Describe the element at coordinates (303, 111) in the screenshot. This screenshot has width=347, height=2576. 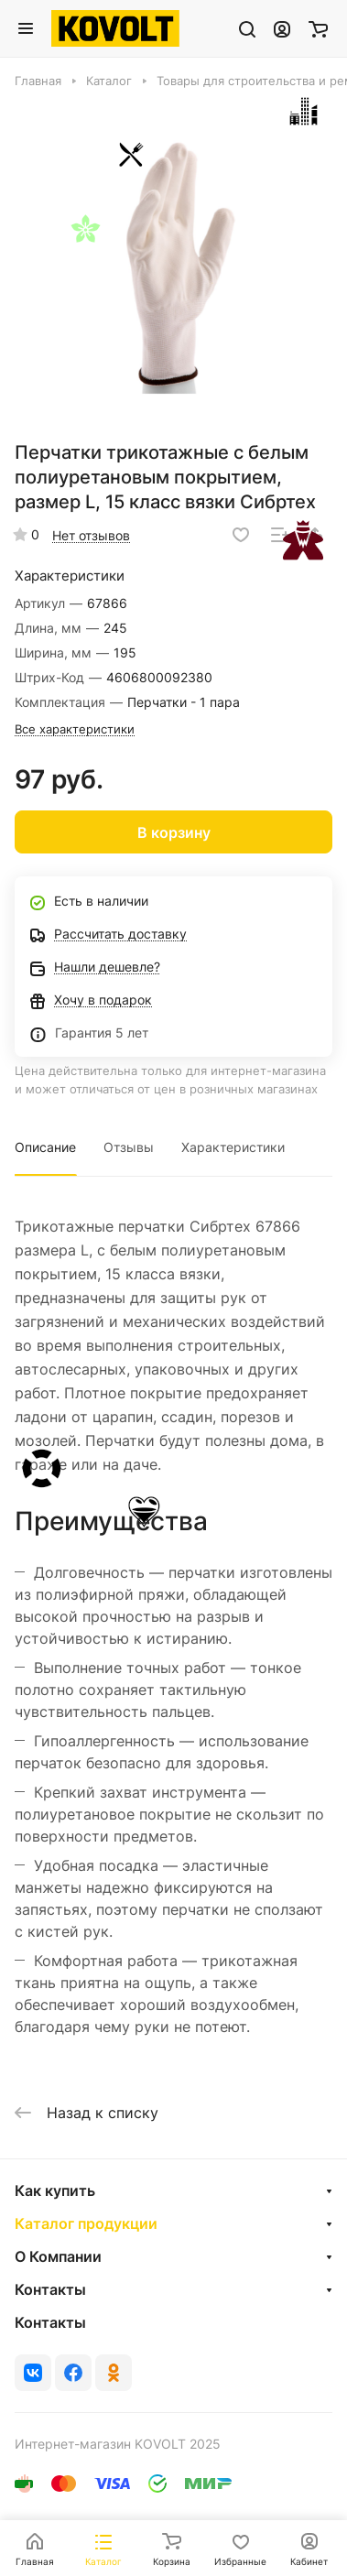
I see `view city or urban location` at that location.